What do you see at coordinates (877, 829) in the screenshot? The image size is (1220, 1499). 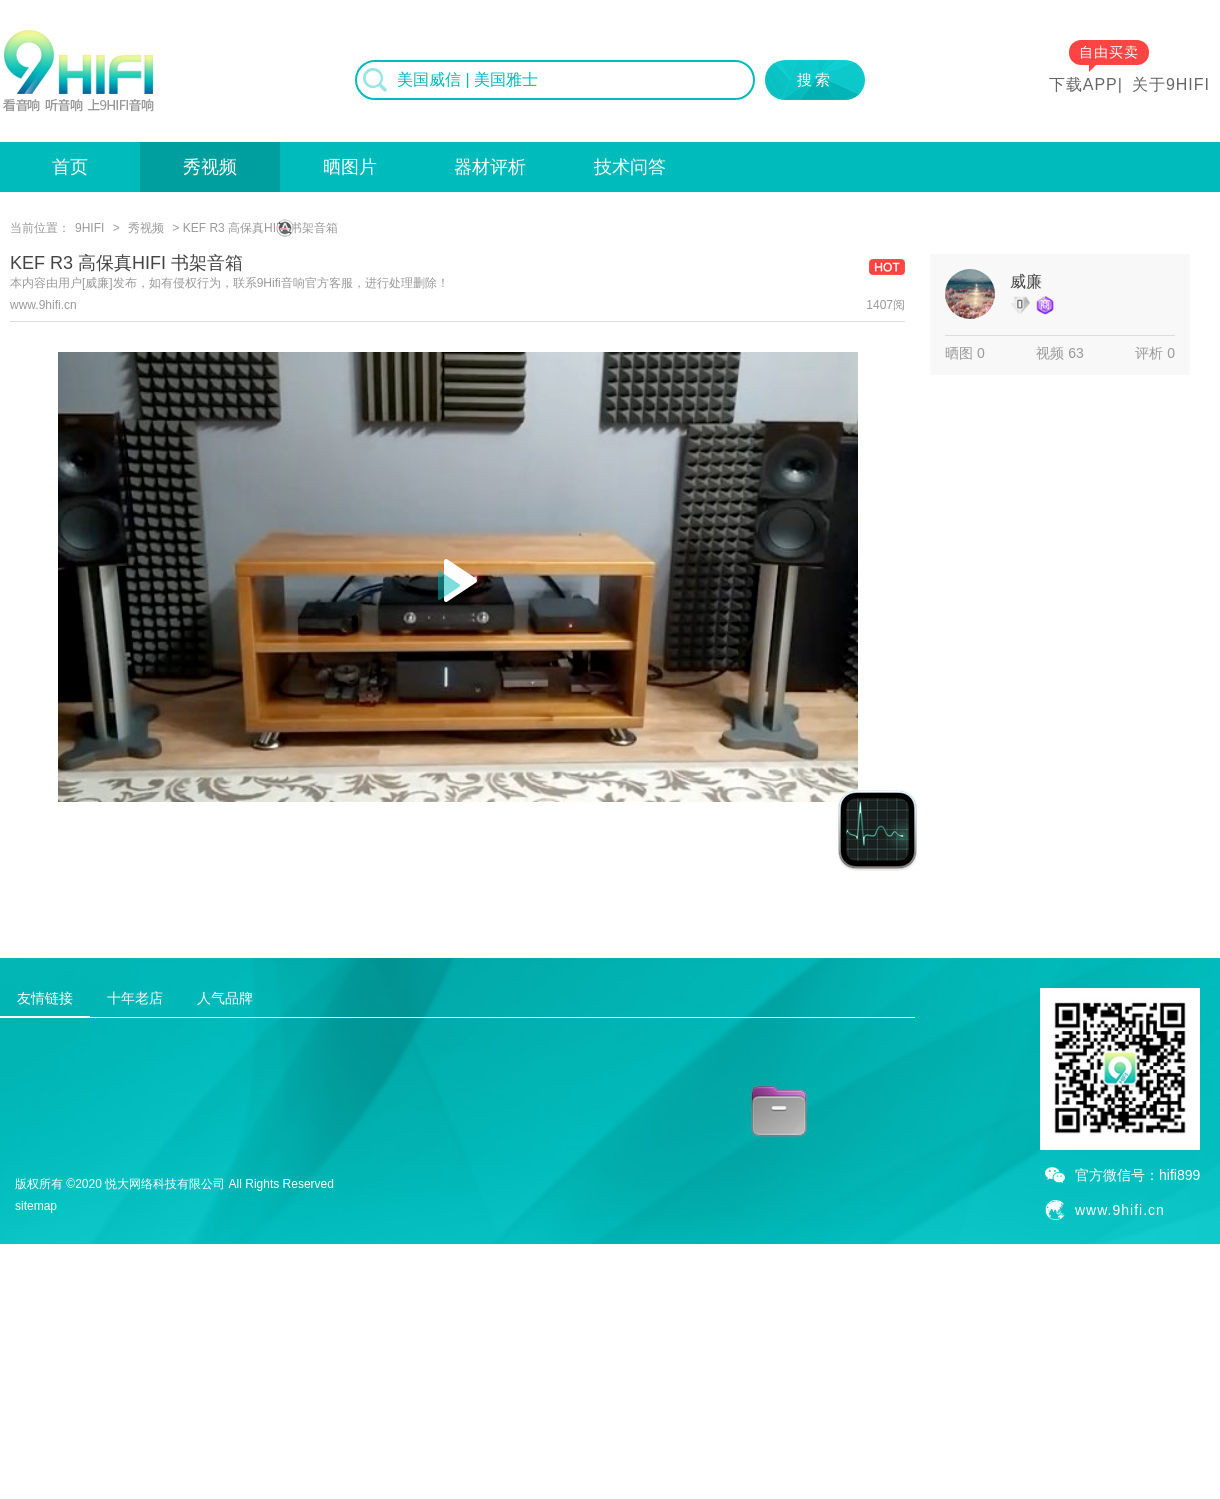 I see `open activity monitor to view system performance` at bounding box center [877, 829].